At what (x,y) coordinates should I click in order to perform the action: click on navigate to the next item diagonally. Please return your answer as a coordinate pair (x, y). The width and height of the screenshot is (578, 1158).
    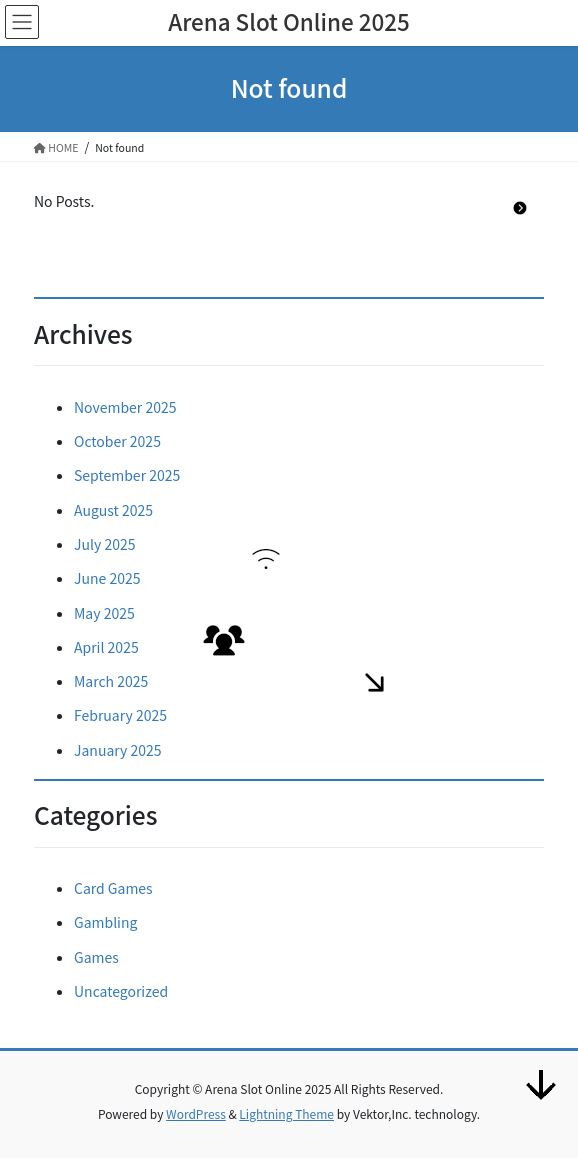
    Looking at the image, I should click on (374, 682).